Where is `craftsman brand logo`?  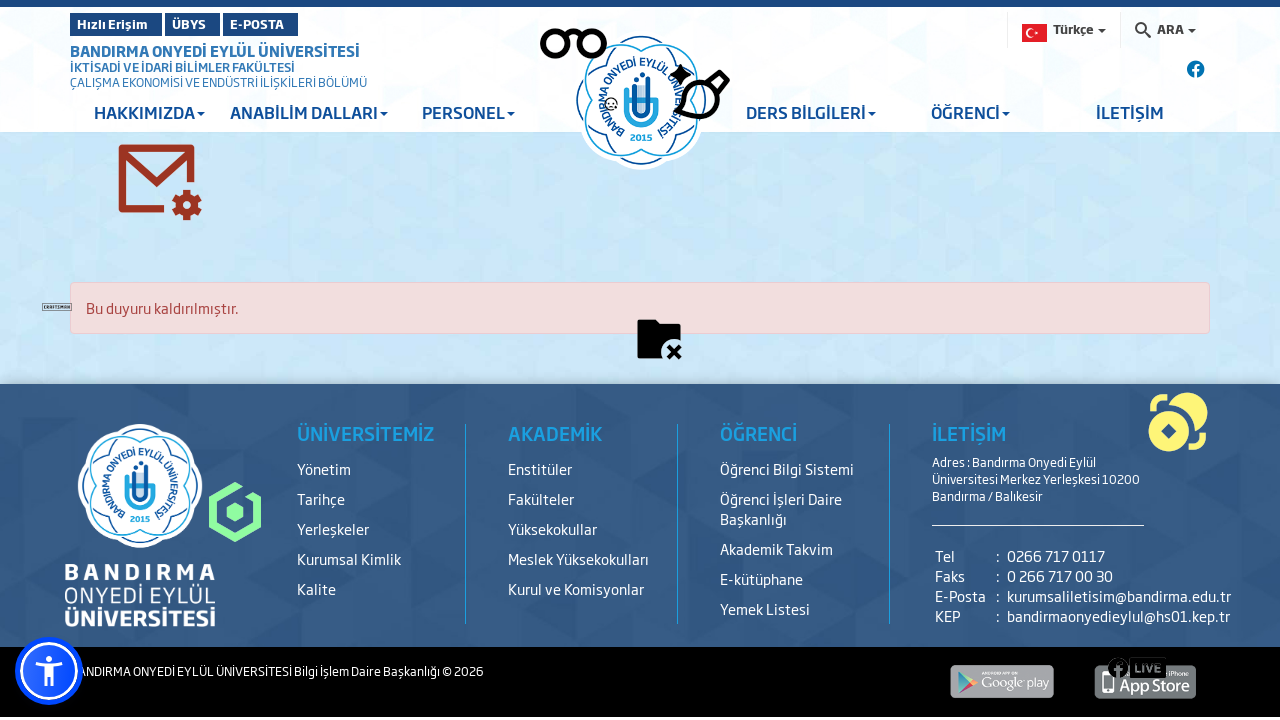
craftsman brand logo is located at coordinates (57, 307).